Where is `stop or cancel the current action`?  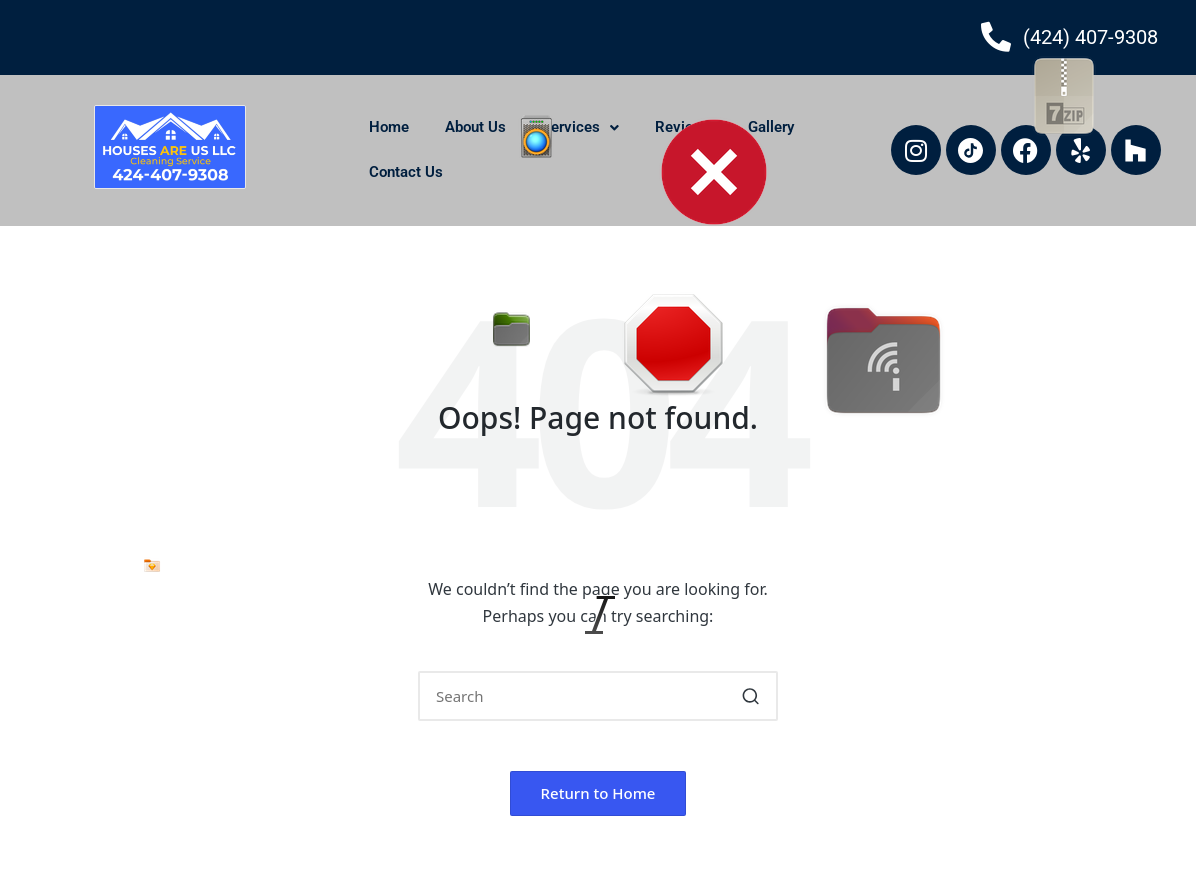
stop or cancel the current action is located at coordinates (714, 172).